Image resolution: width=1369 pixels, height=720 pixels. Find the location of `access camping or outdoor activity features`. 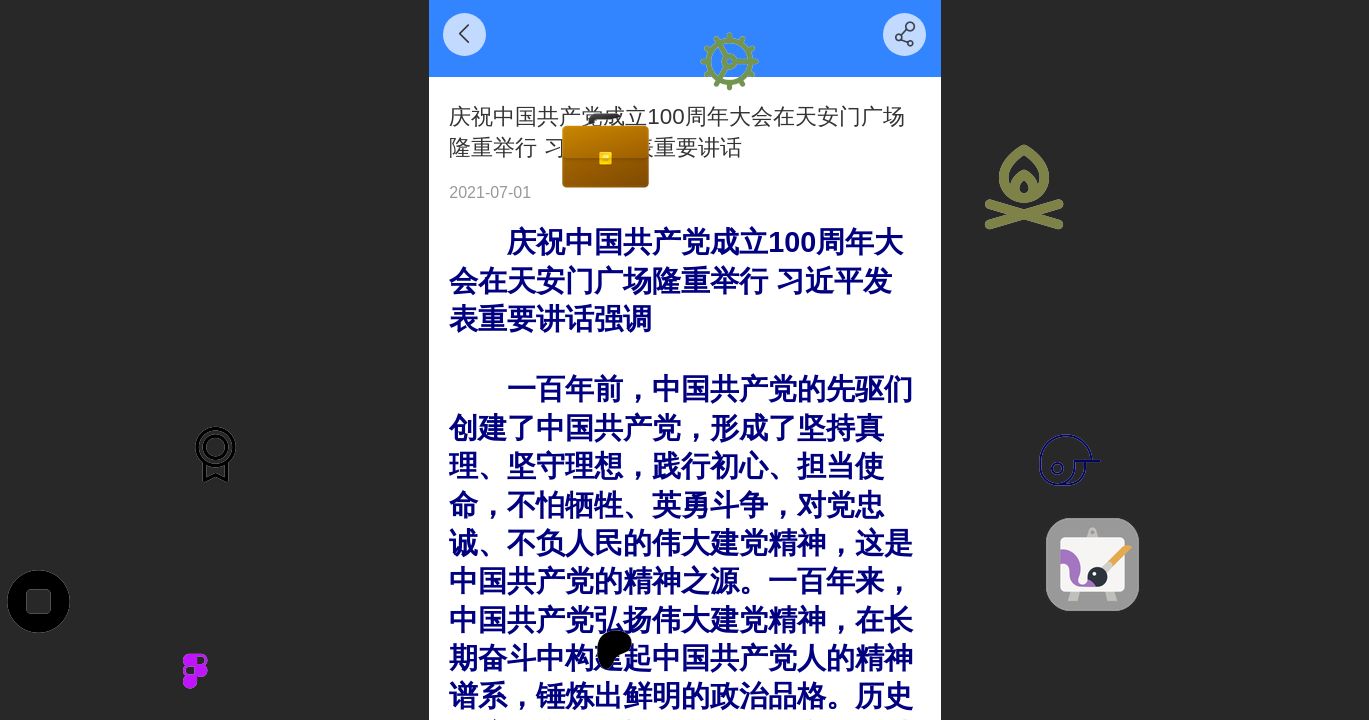

access camping or outdoor activity features is located at coordinates (1024, 187).